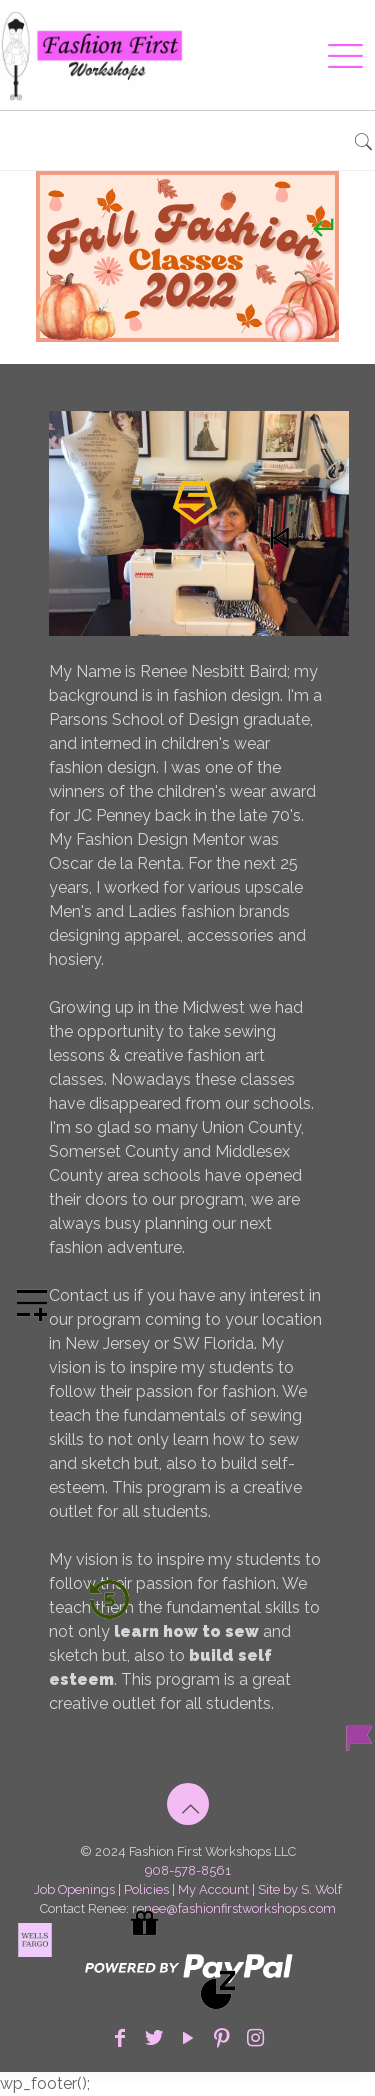 This screenshot has height=2096, width=375. What do you see at coordinates (324, 227) in the screenshot?
I see `return or go back to previous step` at bounding box center [324, 227].